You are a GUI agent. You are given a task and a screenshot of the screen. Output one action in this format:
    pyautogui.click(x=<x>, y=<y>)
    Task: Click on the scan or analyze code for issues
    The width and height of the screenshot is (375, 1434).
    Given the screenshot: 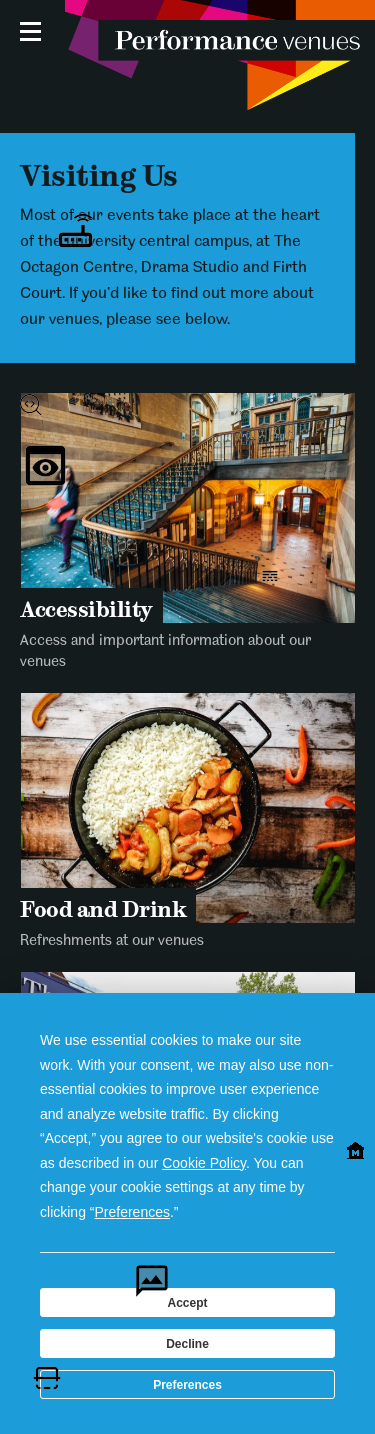 What is the action you would take?
    pyautogui.click(x=31, y=405)
    